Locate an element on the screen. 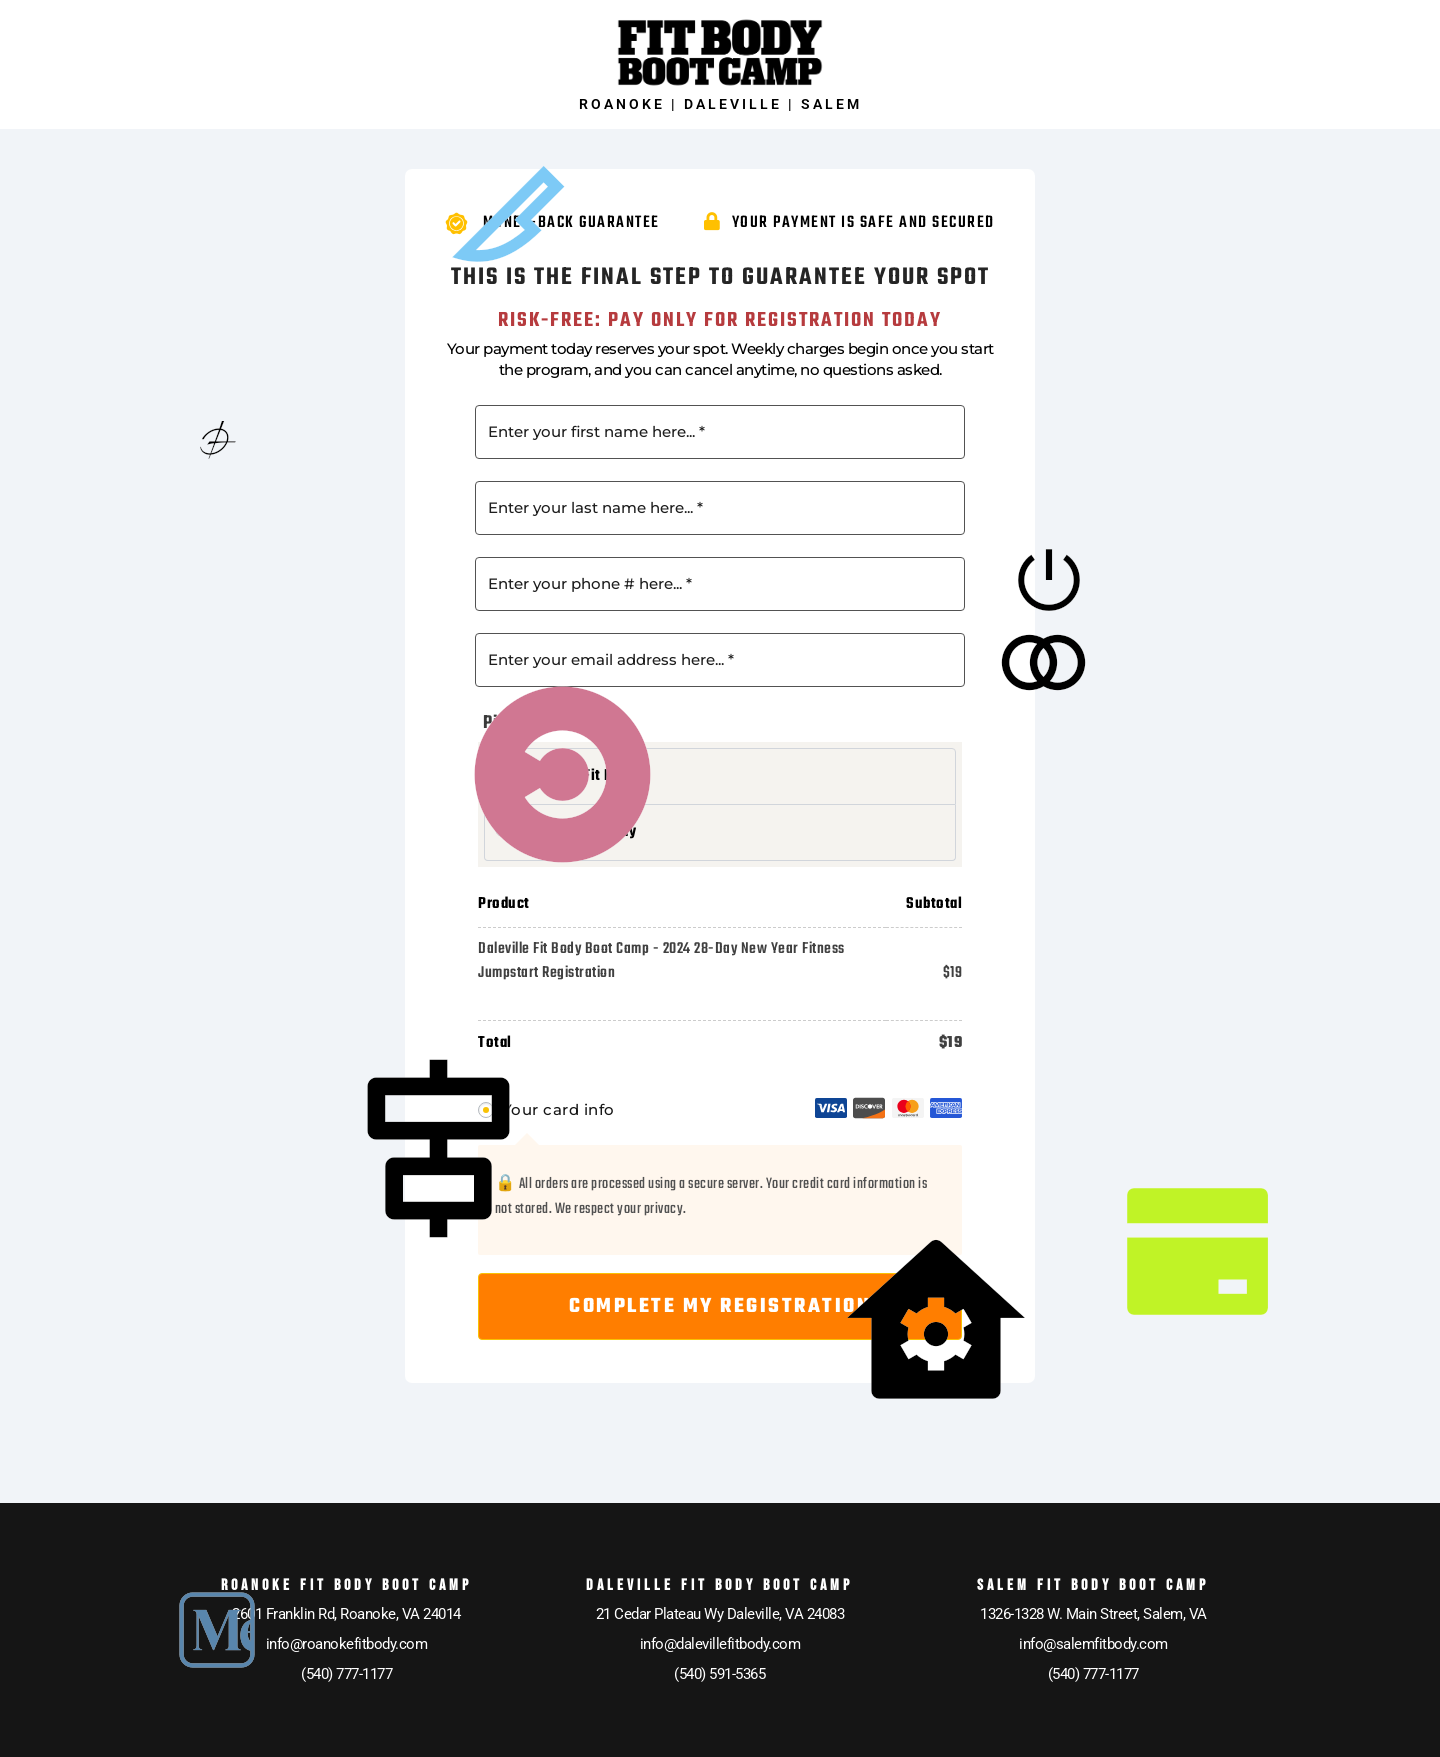  bohemia interactive company logo is located at coordinates (218, 440).